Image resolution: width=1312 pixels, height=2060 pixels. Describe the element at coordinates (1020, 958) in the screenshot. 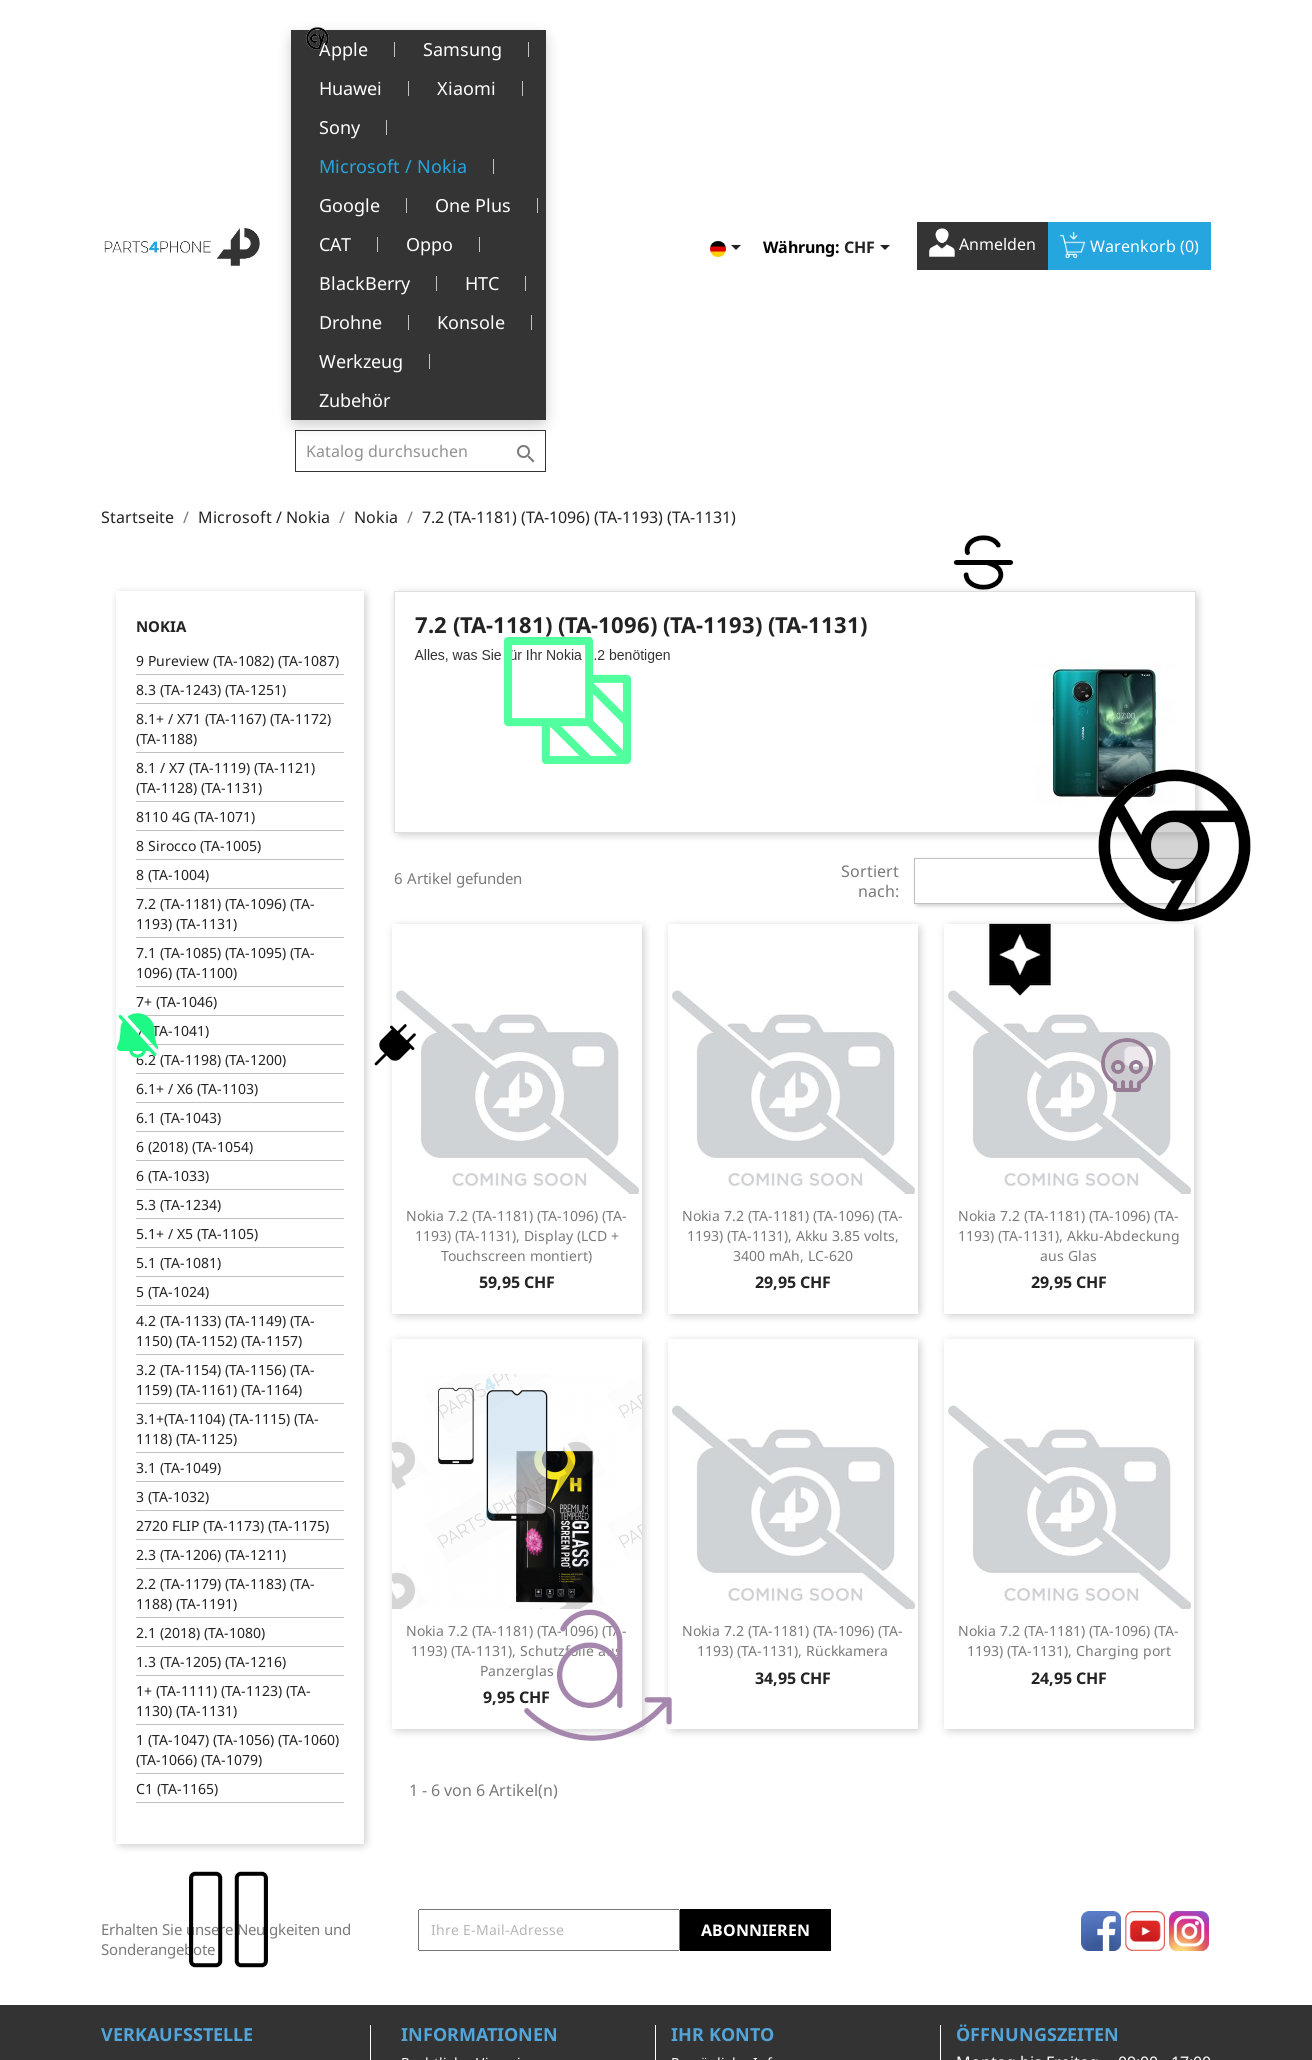

I see `access AI assistant or smart help features` at that location.